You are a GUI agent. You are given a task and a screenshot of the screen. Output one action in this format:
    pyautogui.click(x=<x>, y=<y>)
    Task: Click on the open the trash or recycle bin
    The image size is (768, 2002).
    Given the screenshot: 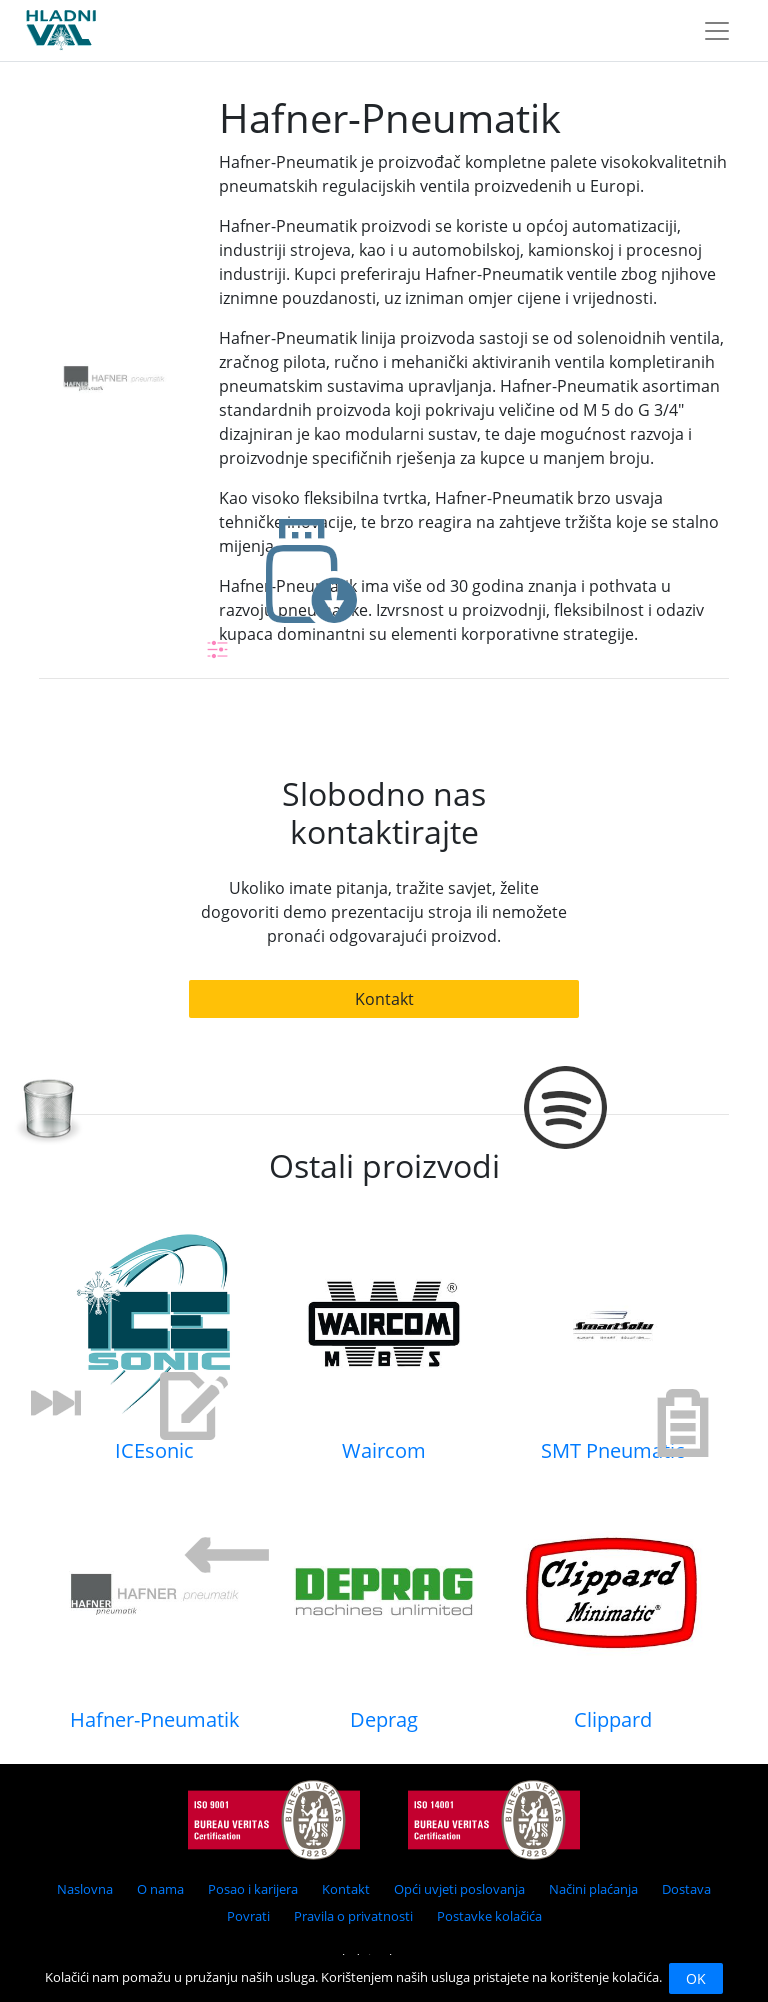 What is the action you would take?
    pyautogui.click(x=48, y=1106)
    